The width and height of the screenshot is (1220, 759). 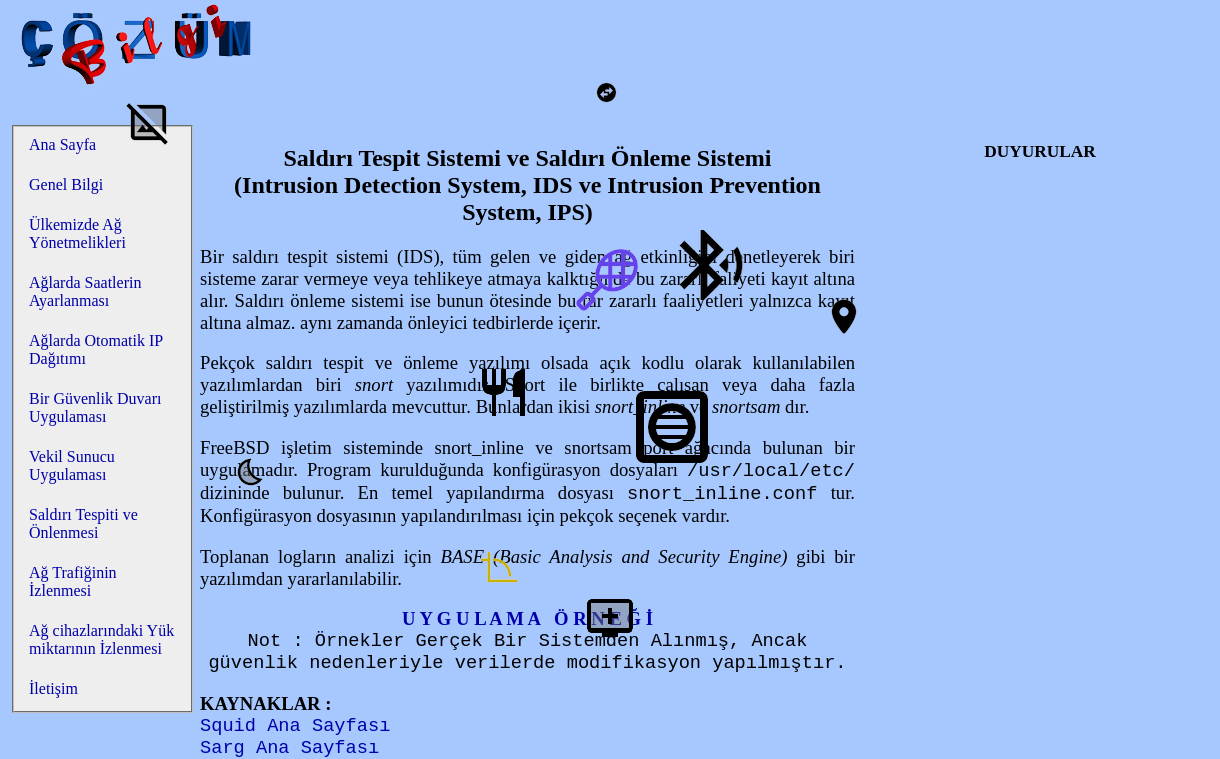 What do you see at coordinates (672, 427) in the screenshot?
I see `access heating and cooling controls` at bounding box center [672, 427].